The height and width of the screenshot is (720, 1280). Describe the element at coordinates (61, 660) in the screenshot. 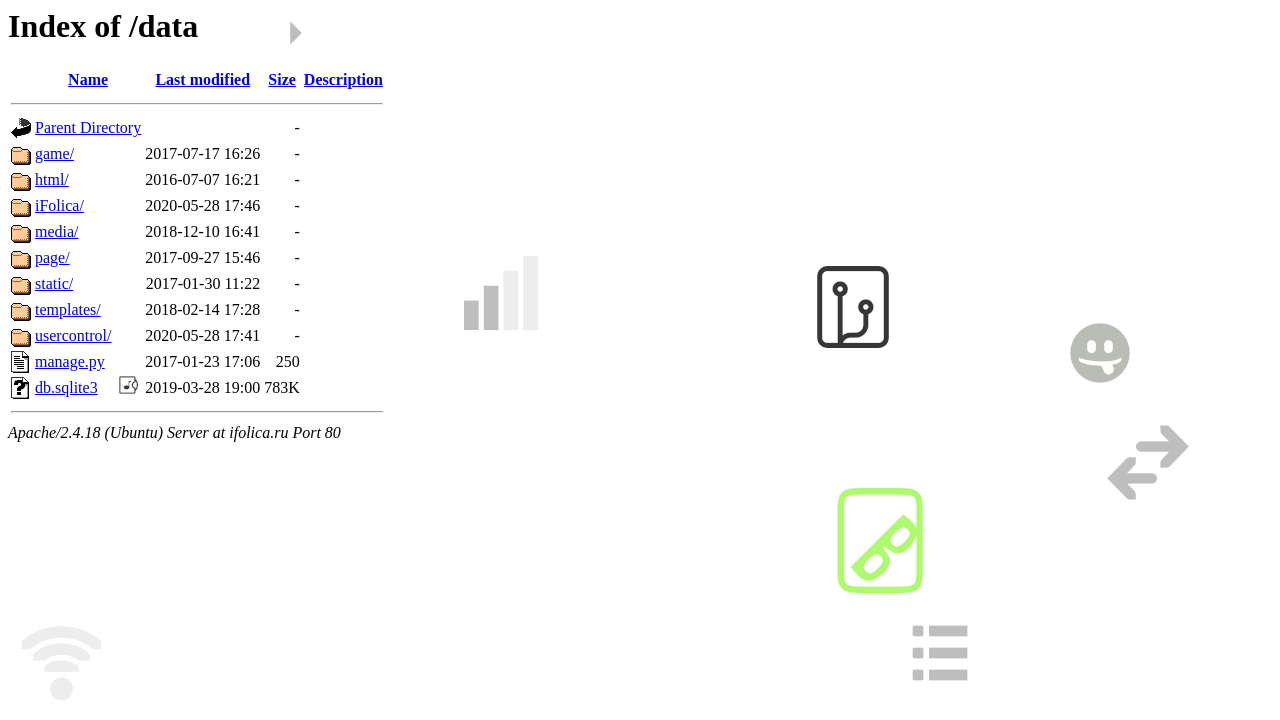

I see `indicates no wireless signal available` at that location.